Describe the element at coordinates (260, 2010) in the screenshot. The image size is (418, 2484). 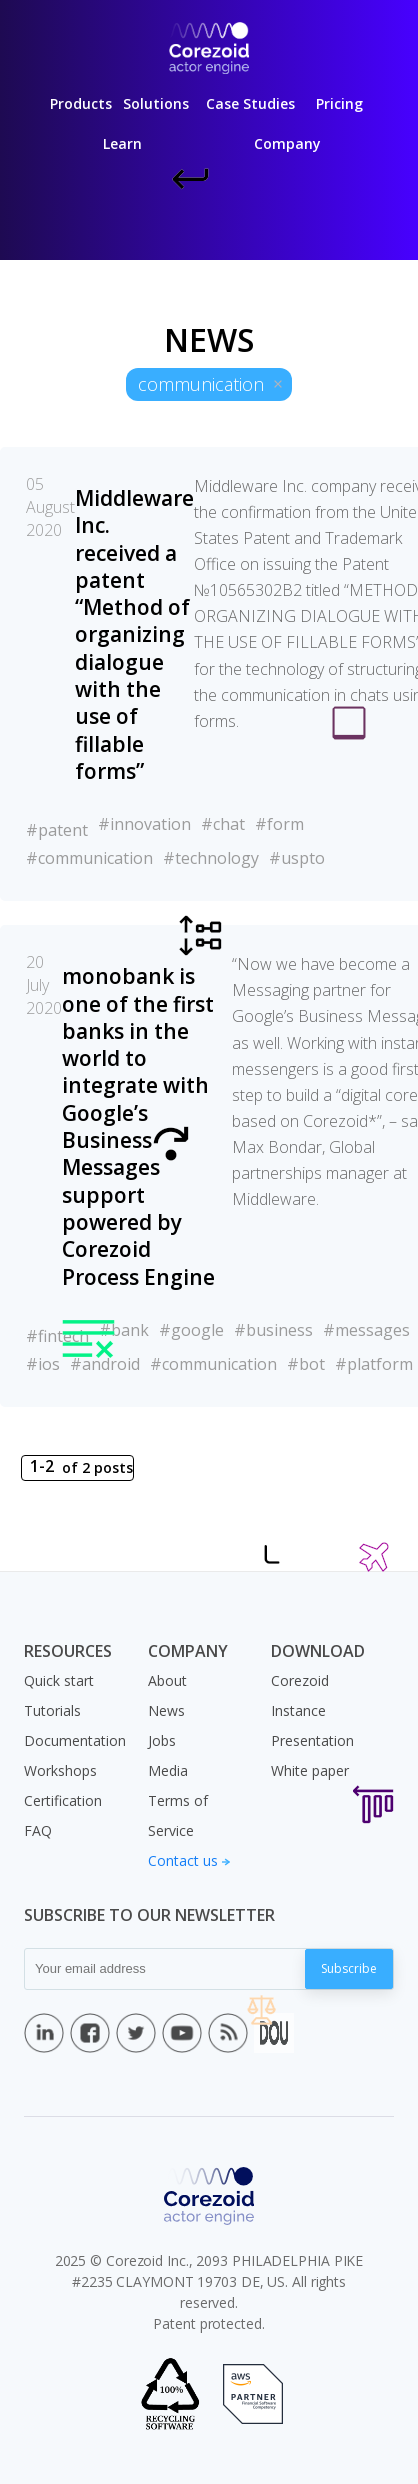
I see `view license or legal information` at that location.